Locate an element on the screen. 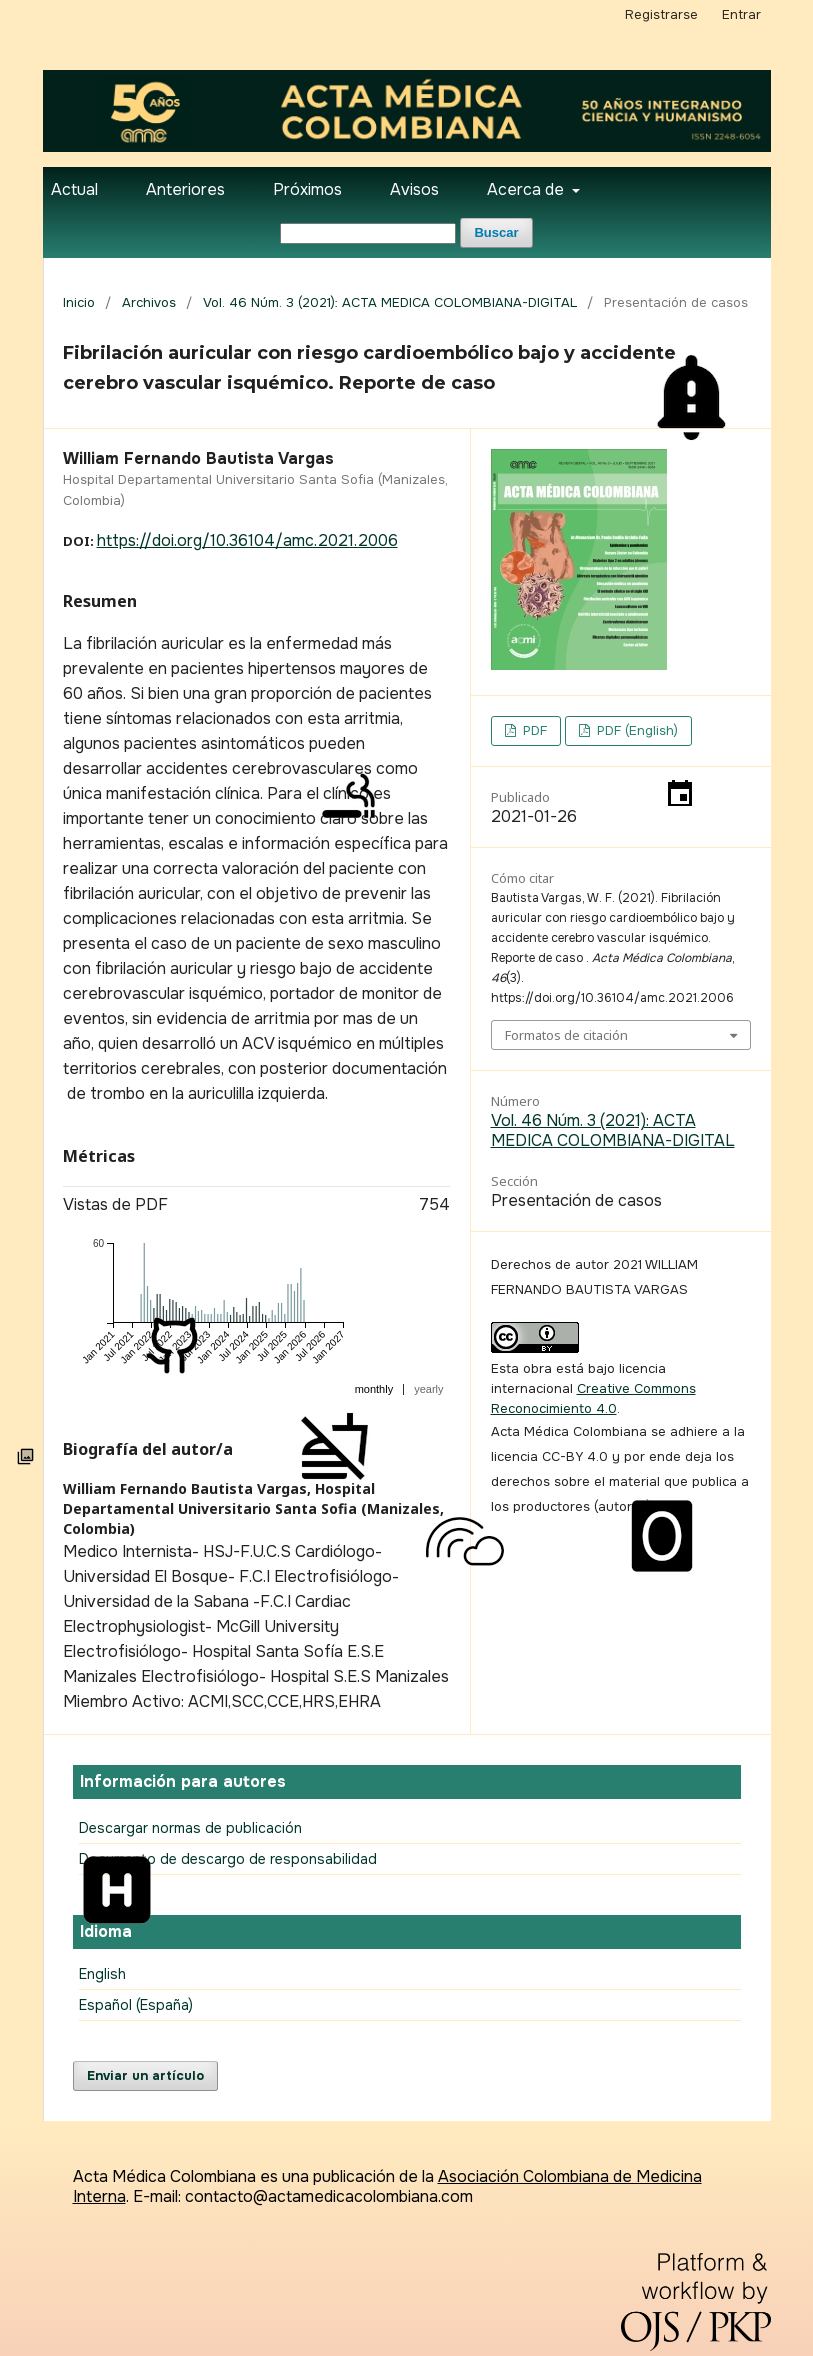 The width and height of the screenshot is (813, 2356). indicates a hospital or medical facility nearby is located at coordinates (117, 1890).